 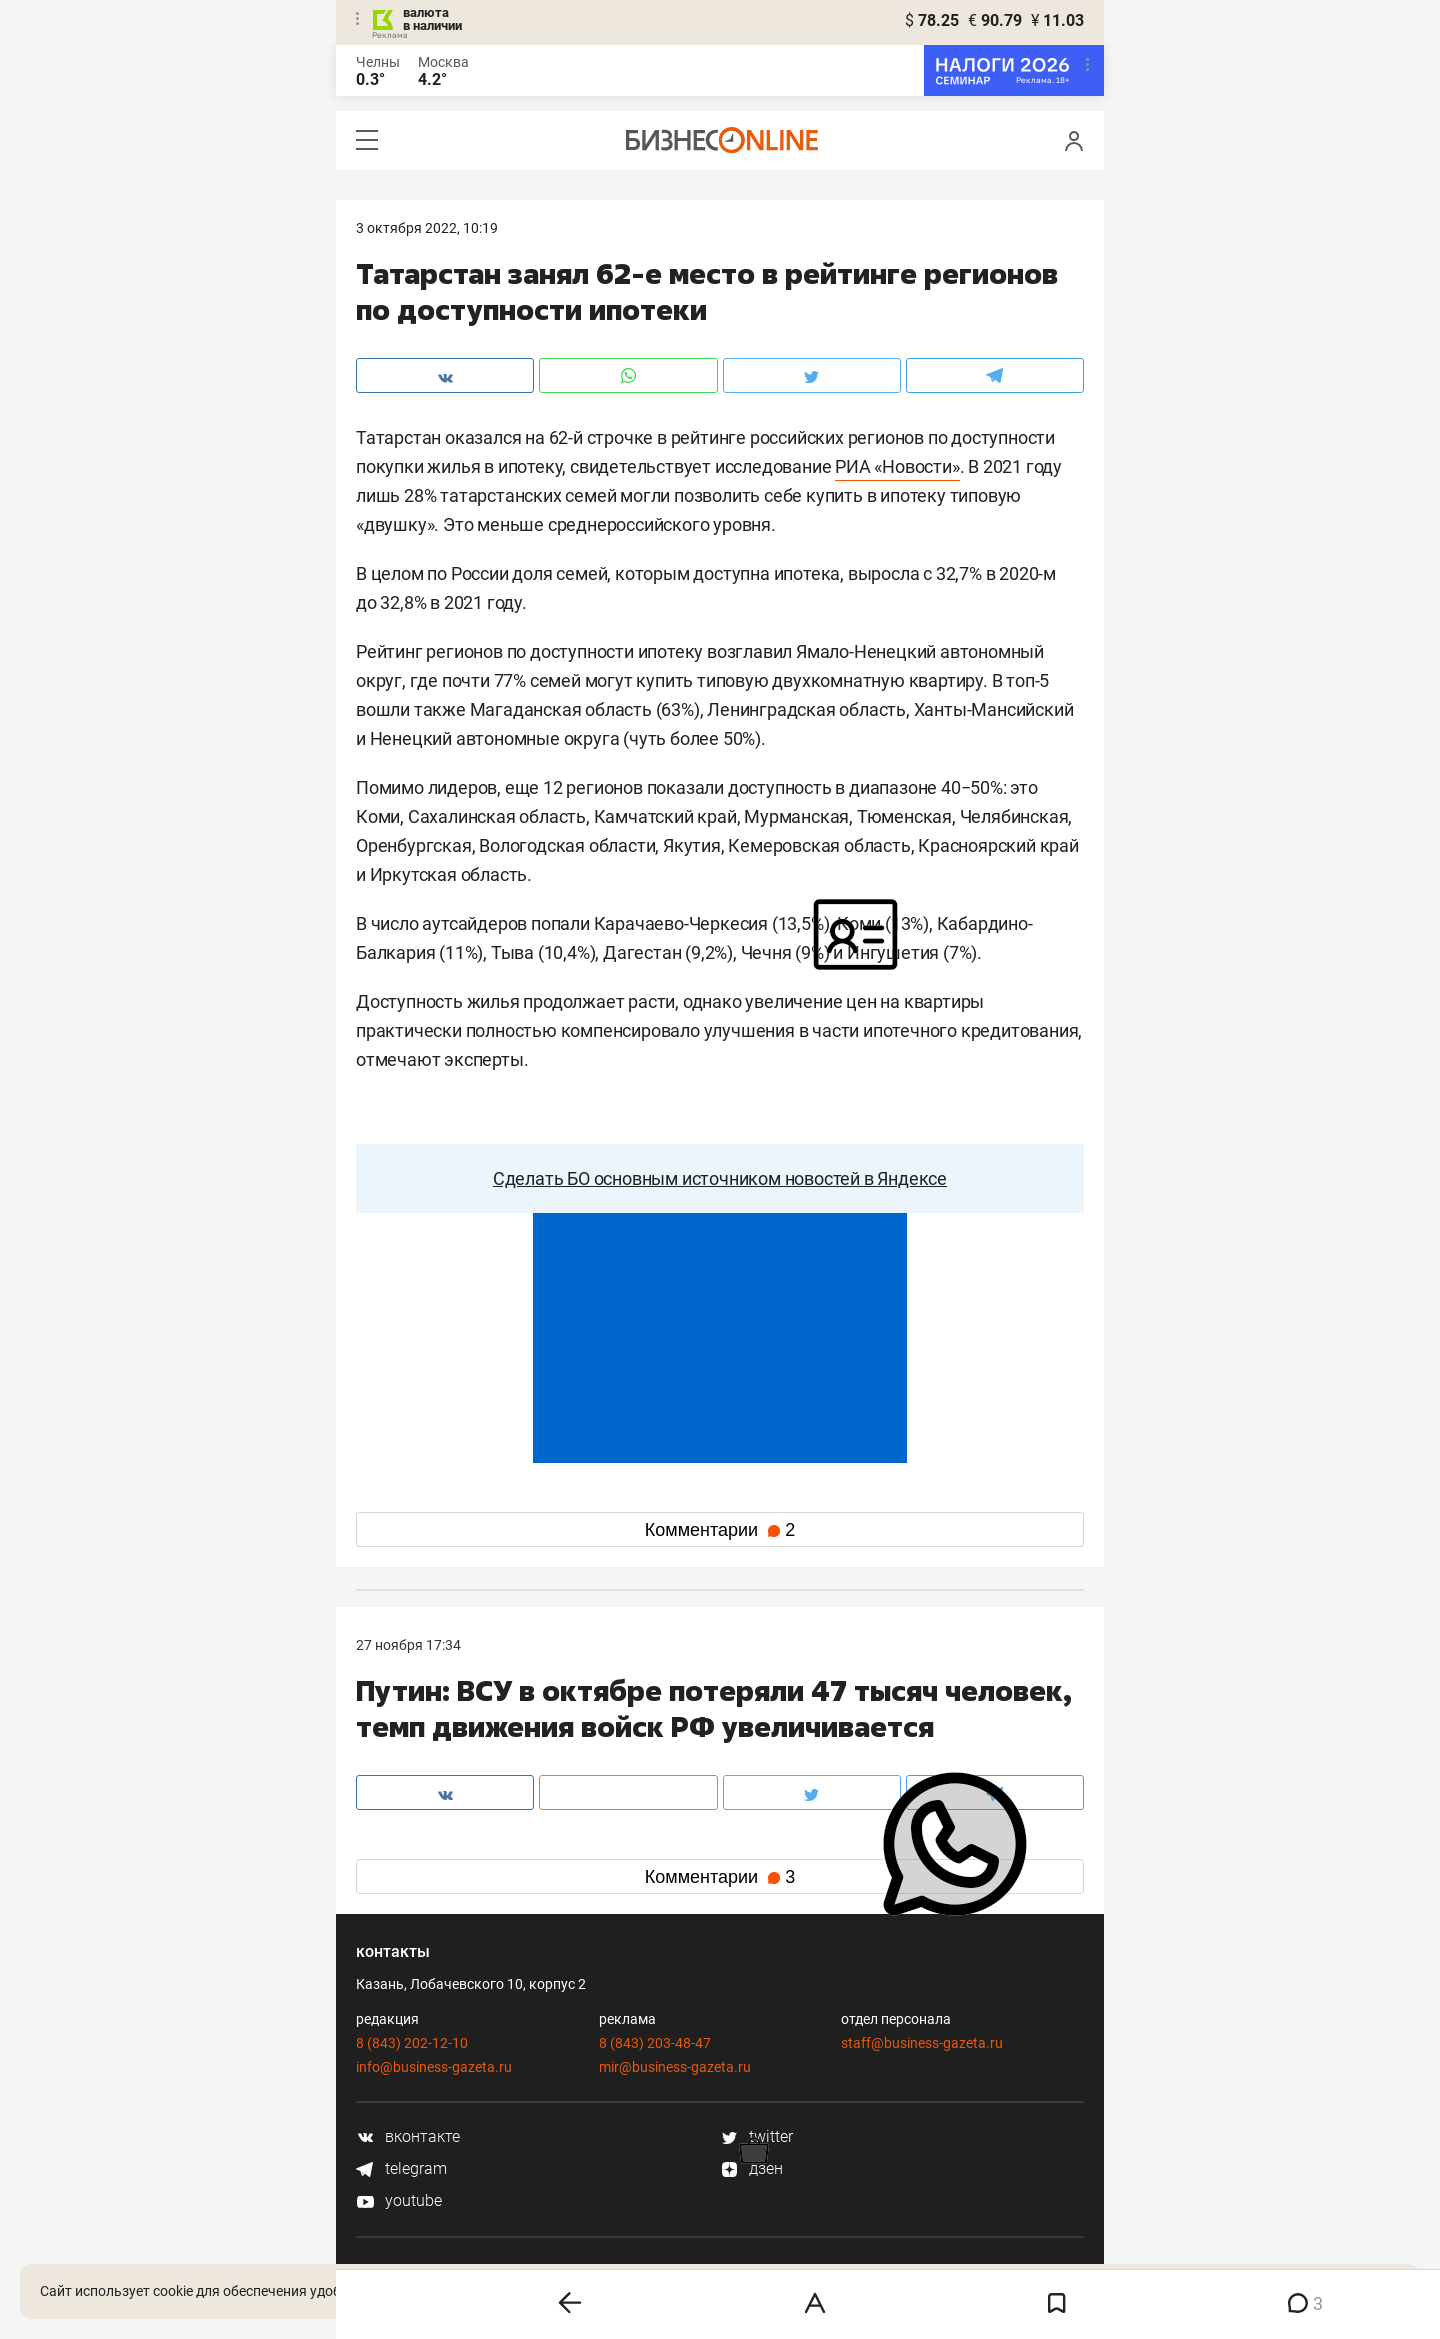 I want to click on view your shopping bag, so click(x=754, y=2152).